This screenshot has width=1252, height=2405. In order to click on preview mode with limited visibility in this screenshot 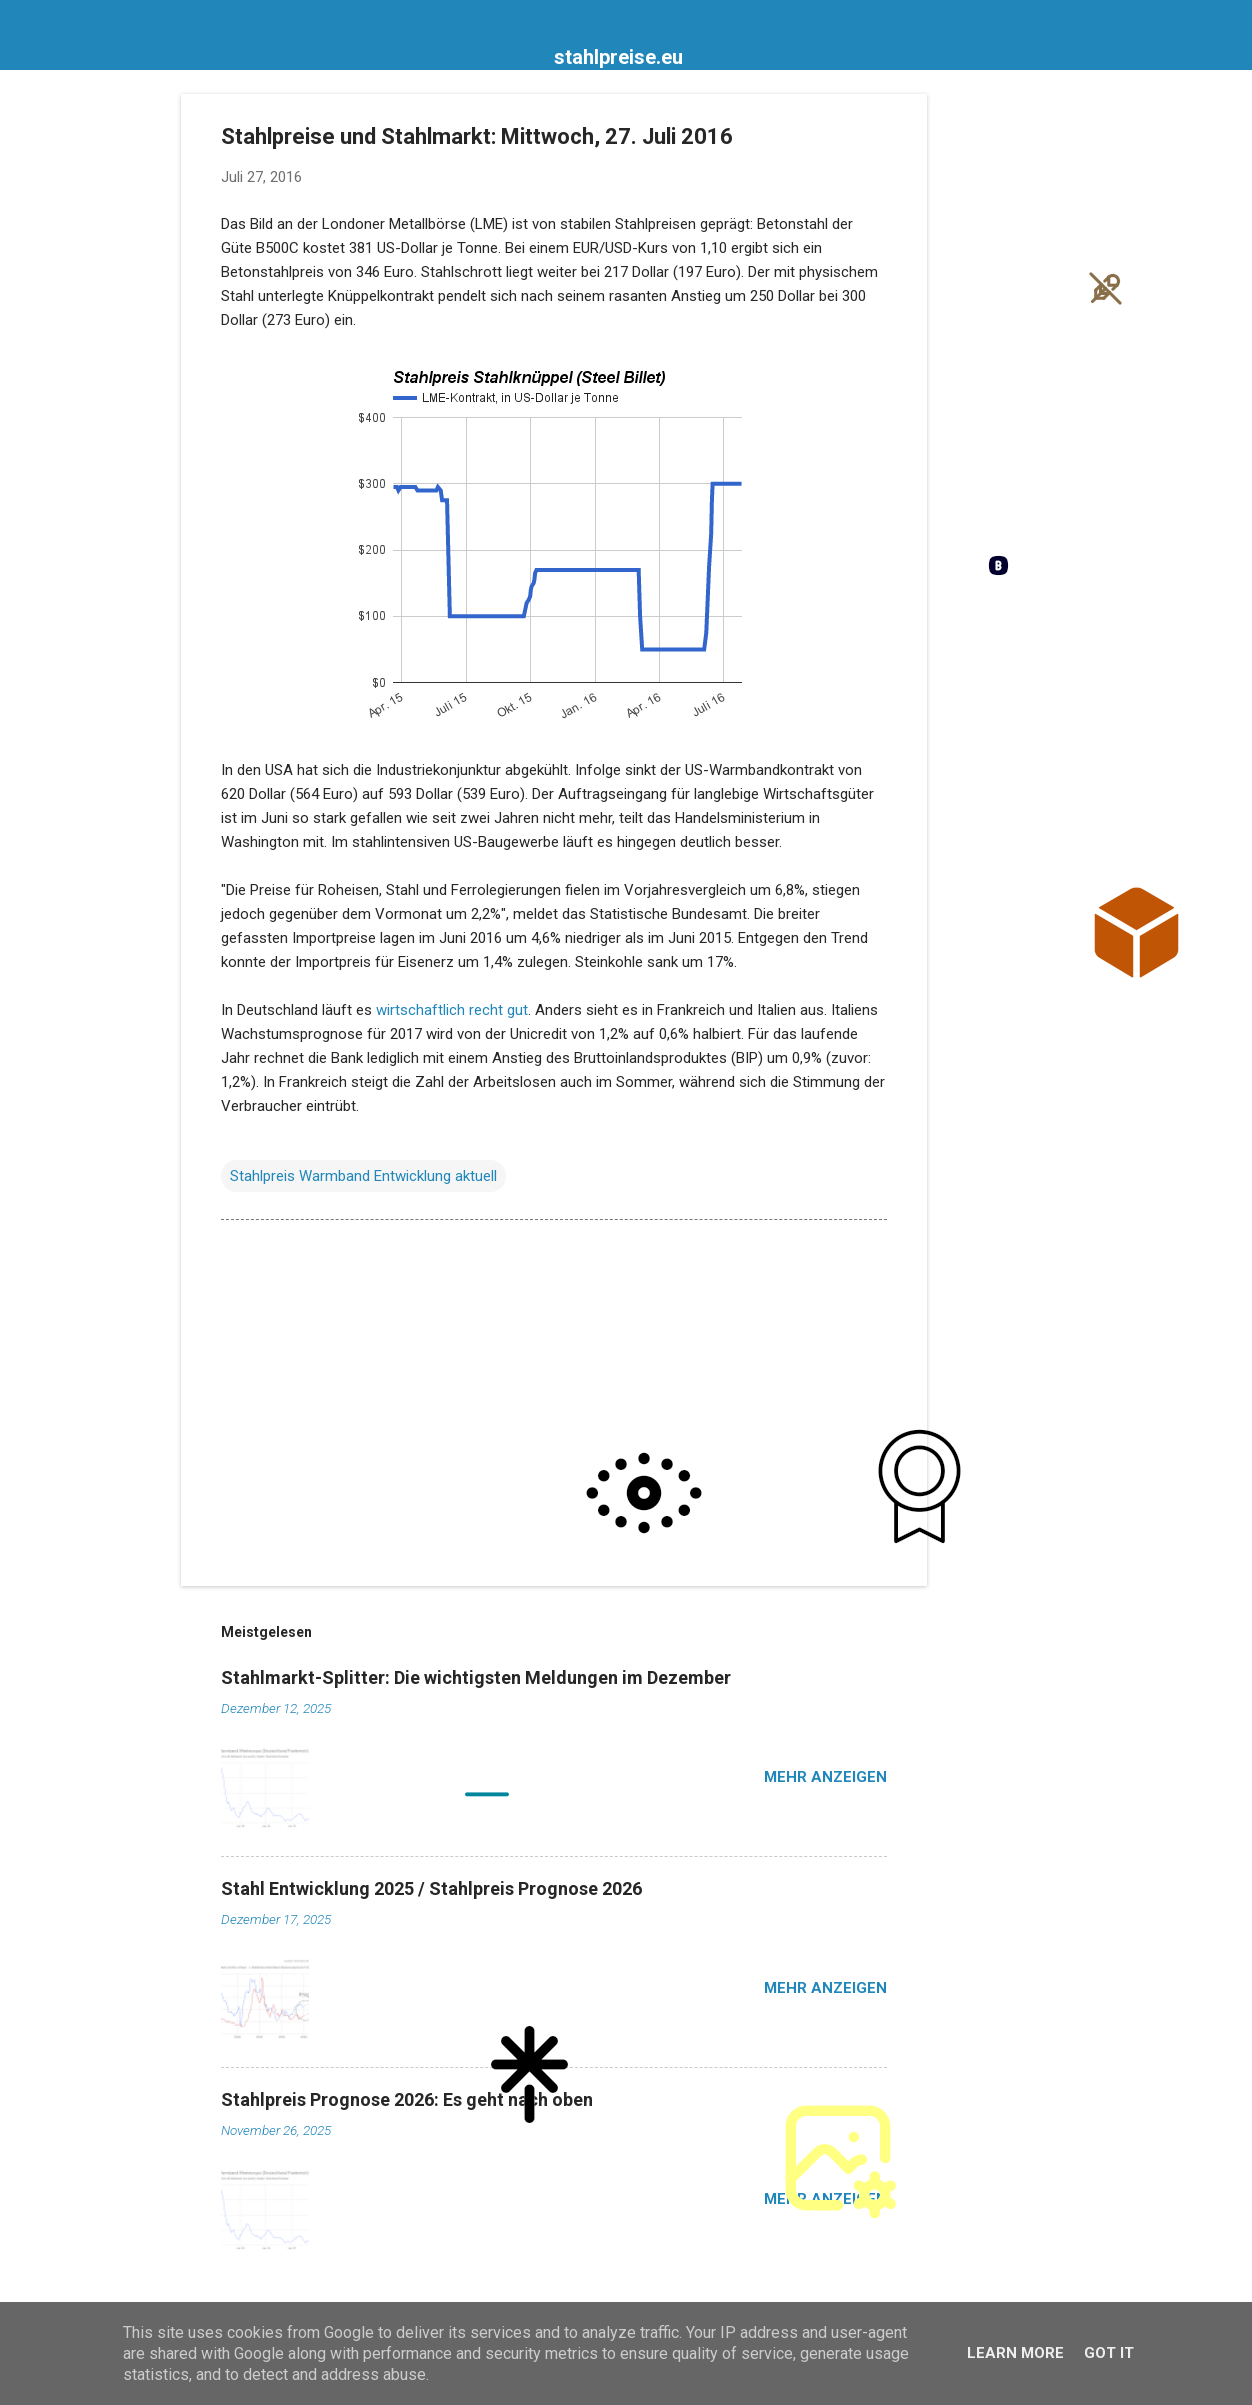, I will do `click(644, 1493)`.